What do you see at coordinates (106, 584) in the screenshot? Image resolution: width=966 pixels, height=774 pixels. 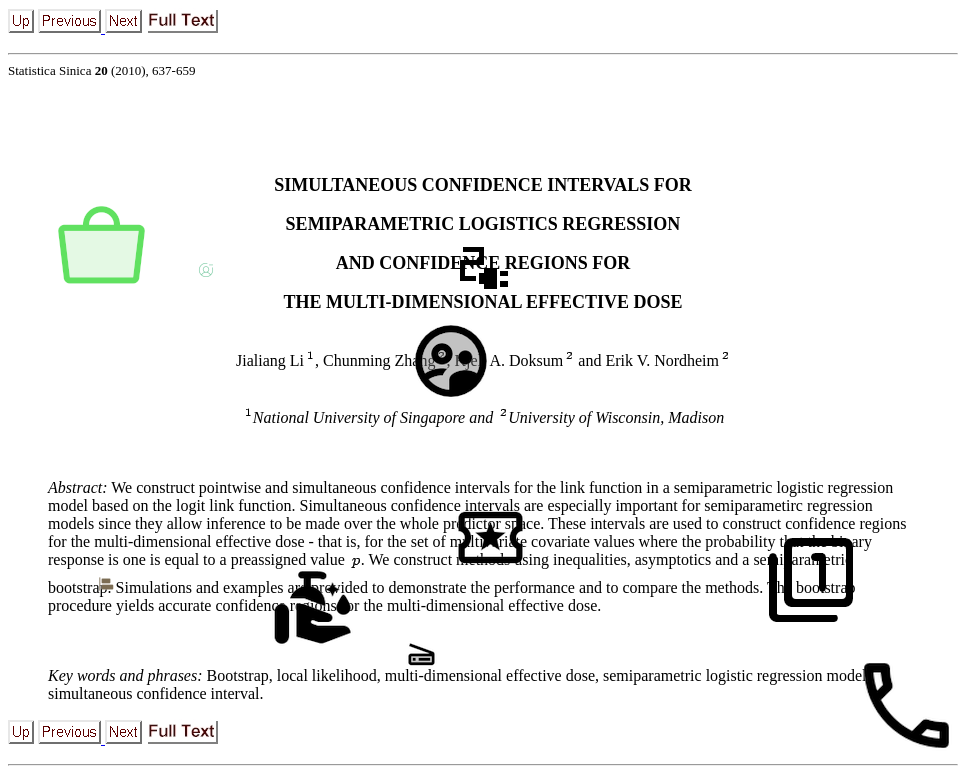 I see `align content to the left` at bounding box center [106, 584].